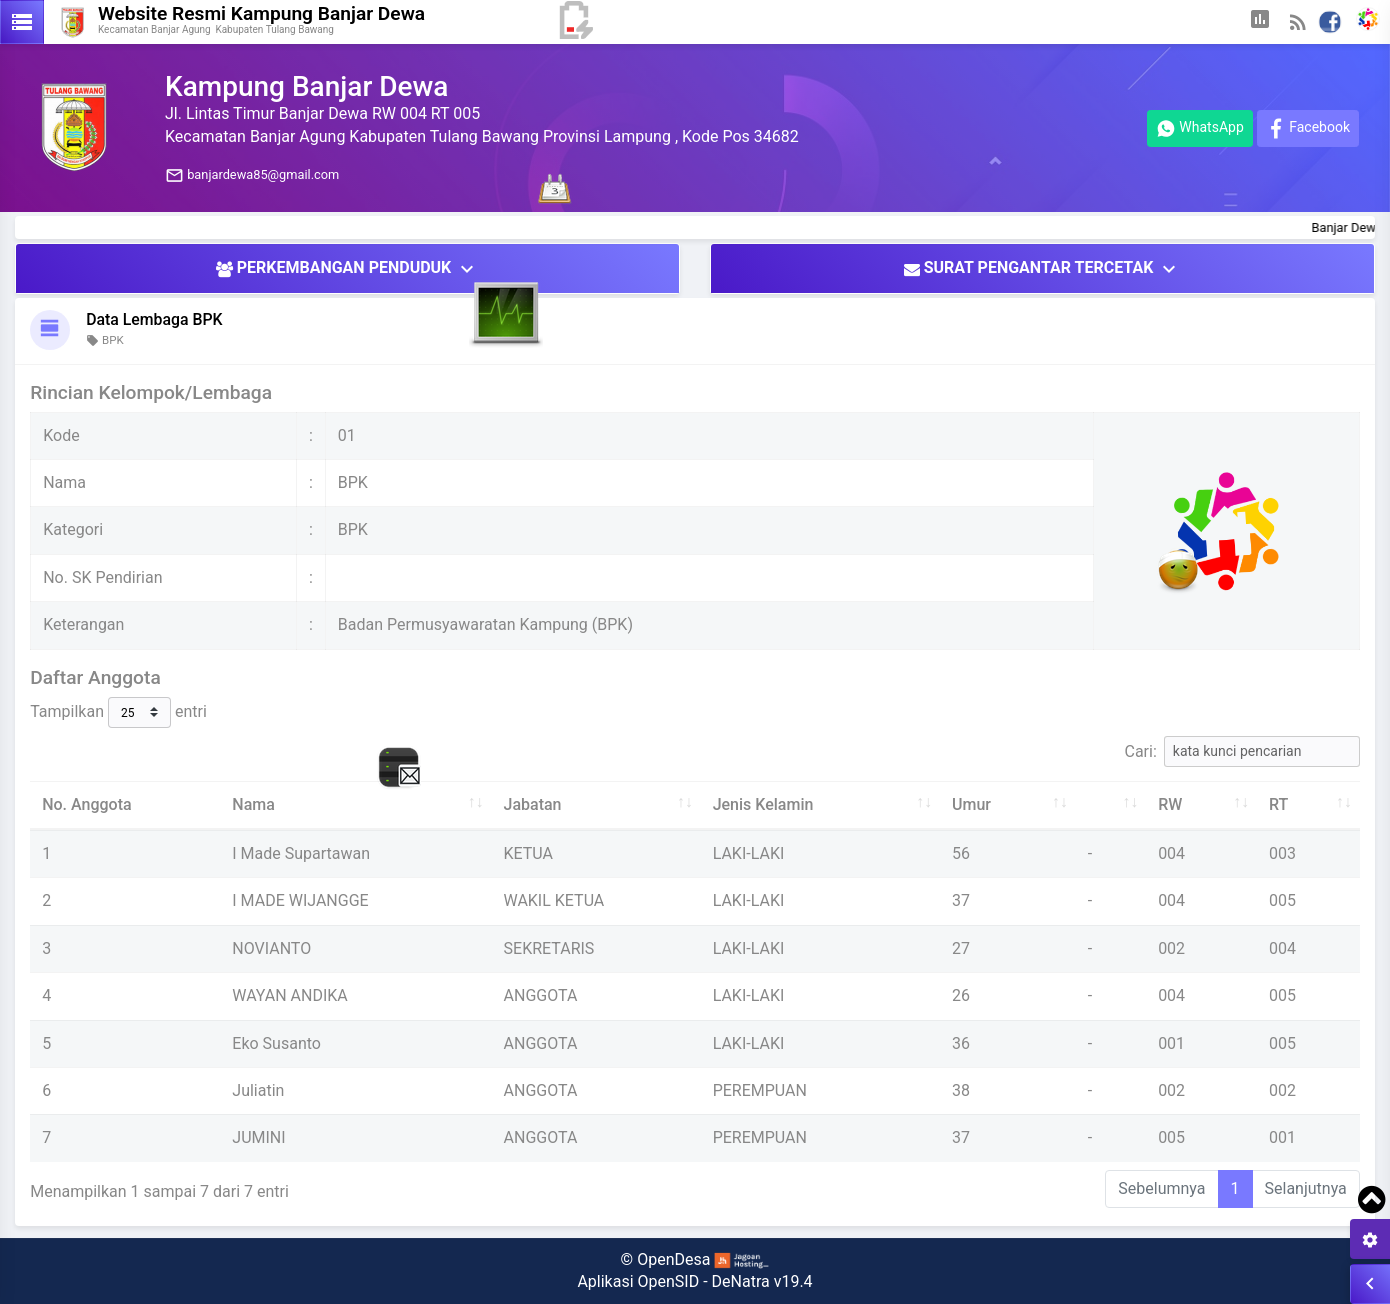 The height and width of the screenshot is (1304, 1390). Describe the element at coordinates (574, 20) in the screenshot. I see `indicates low battery while charging` at that location.